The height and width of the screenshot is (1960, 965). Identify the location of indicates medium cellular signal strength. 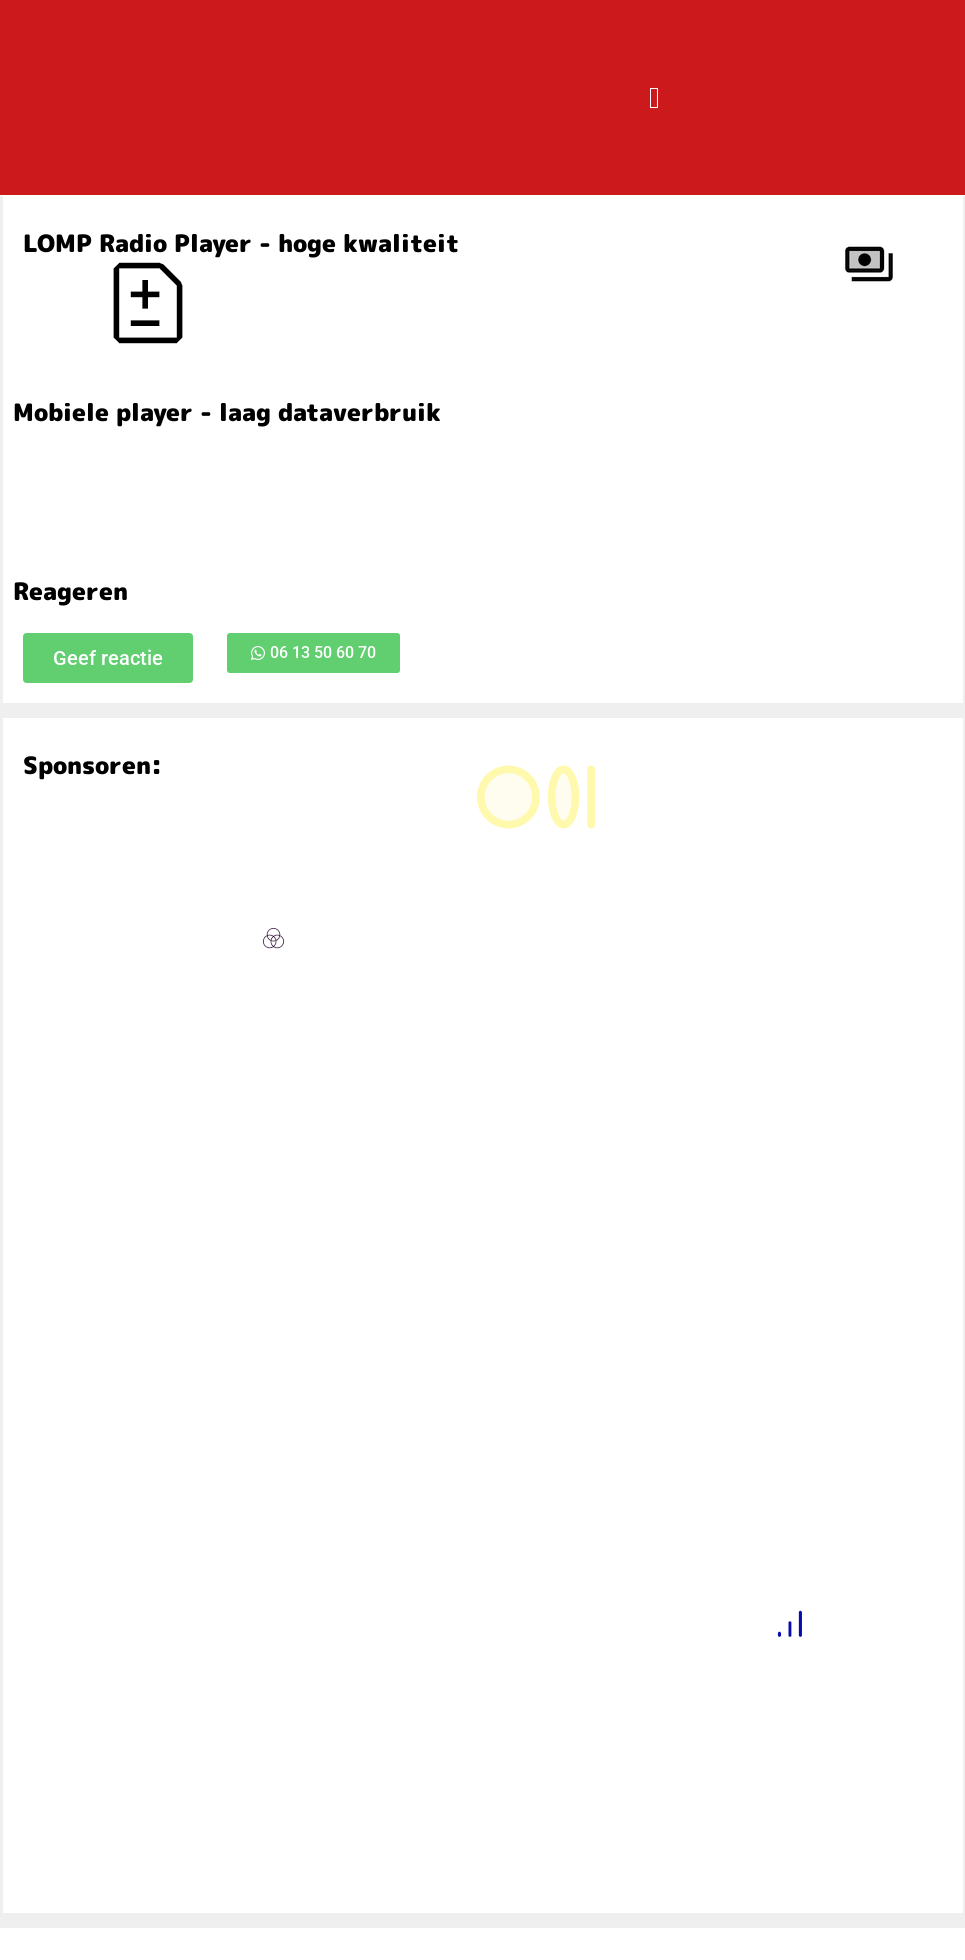
(802, 1616).